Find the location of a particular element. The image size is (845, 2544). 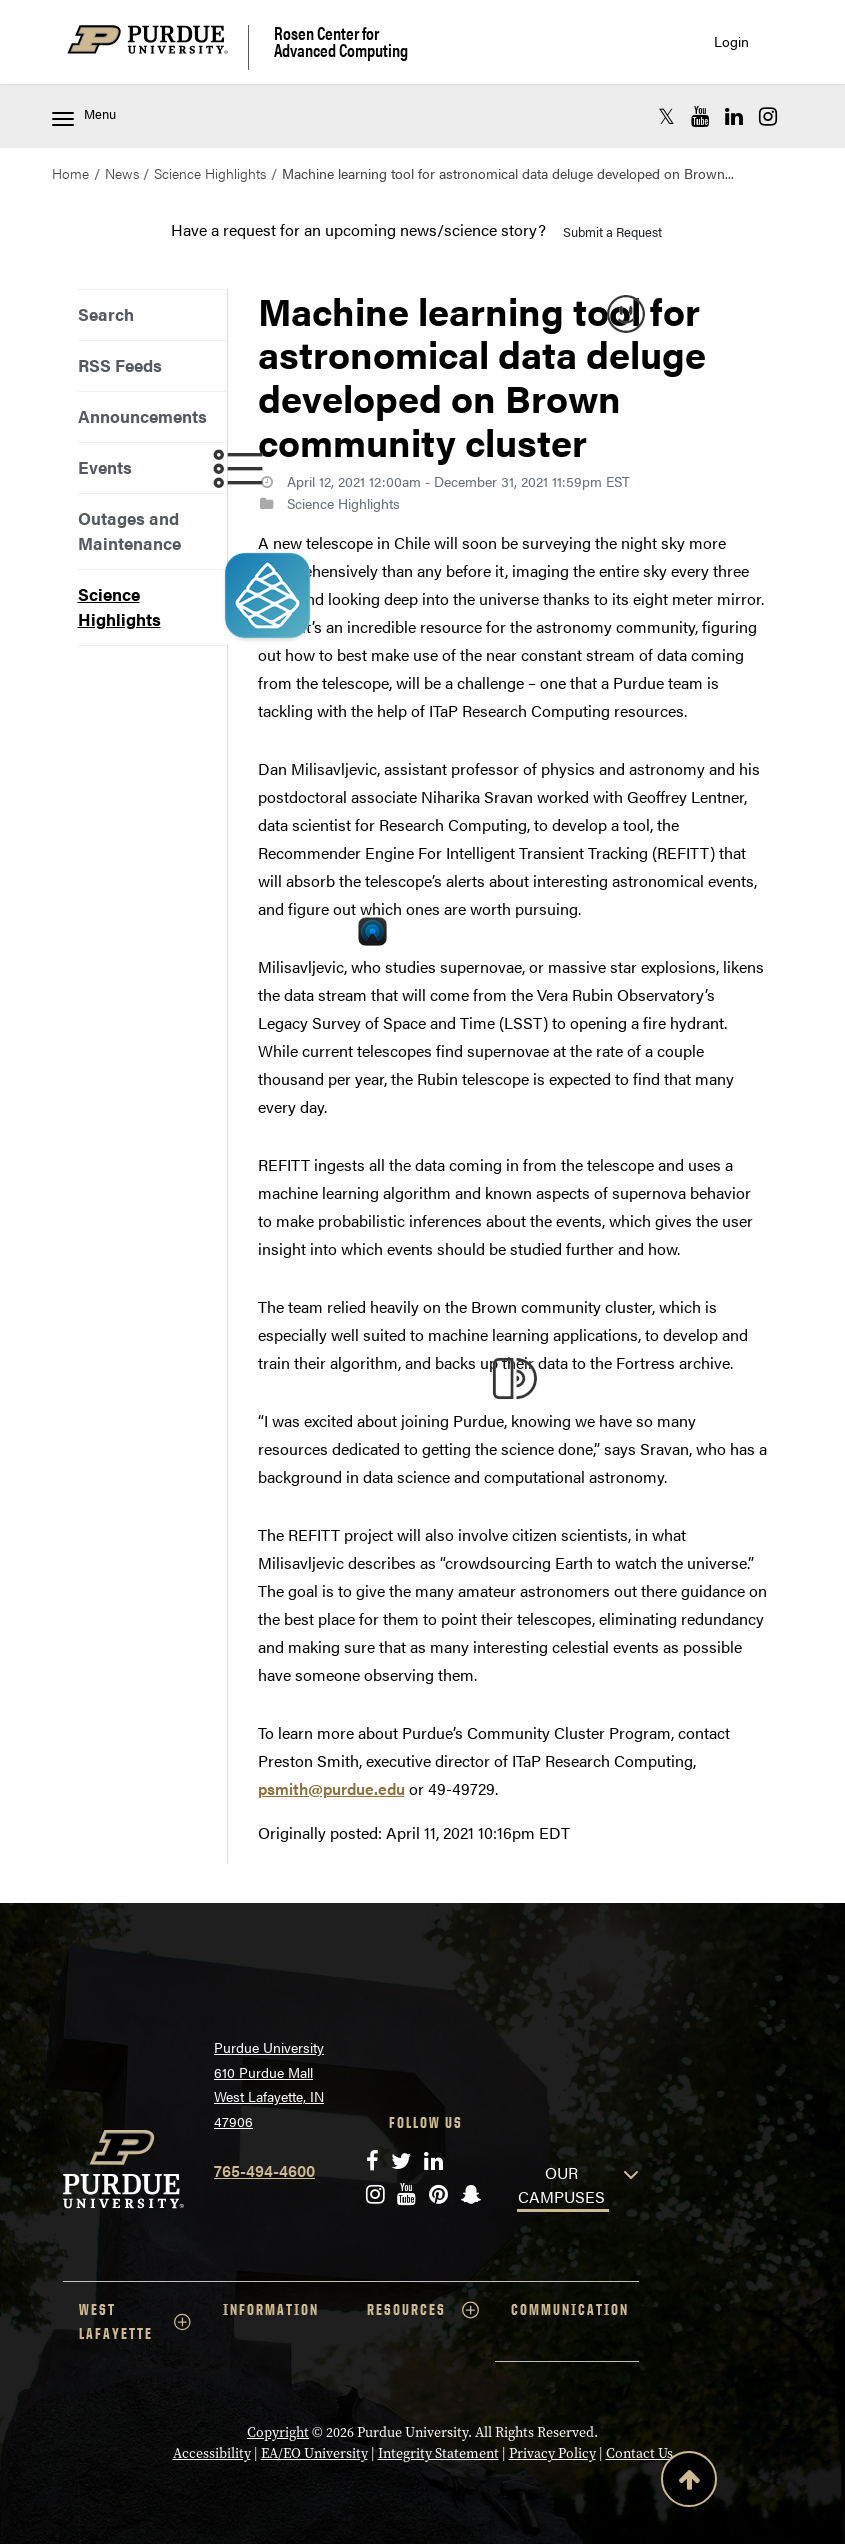

open Pinegrow web editor application is located at coordinates (267, 595).